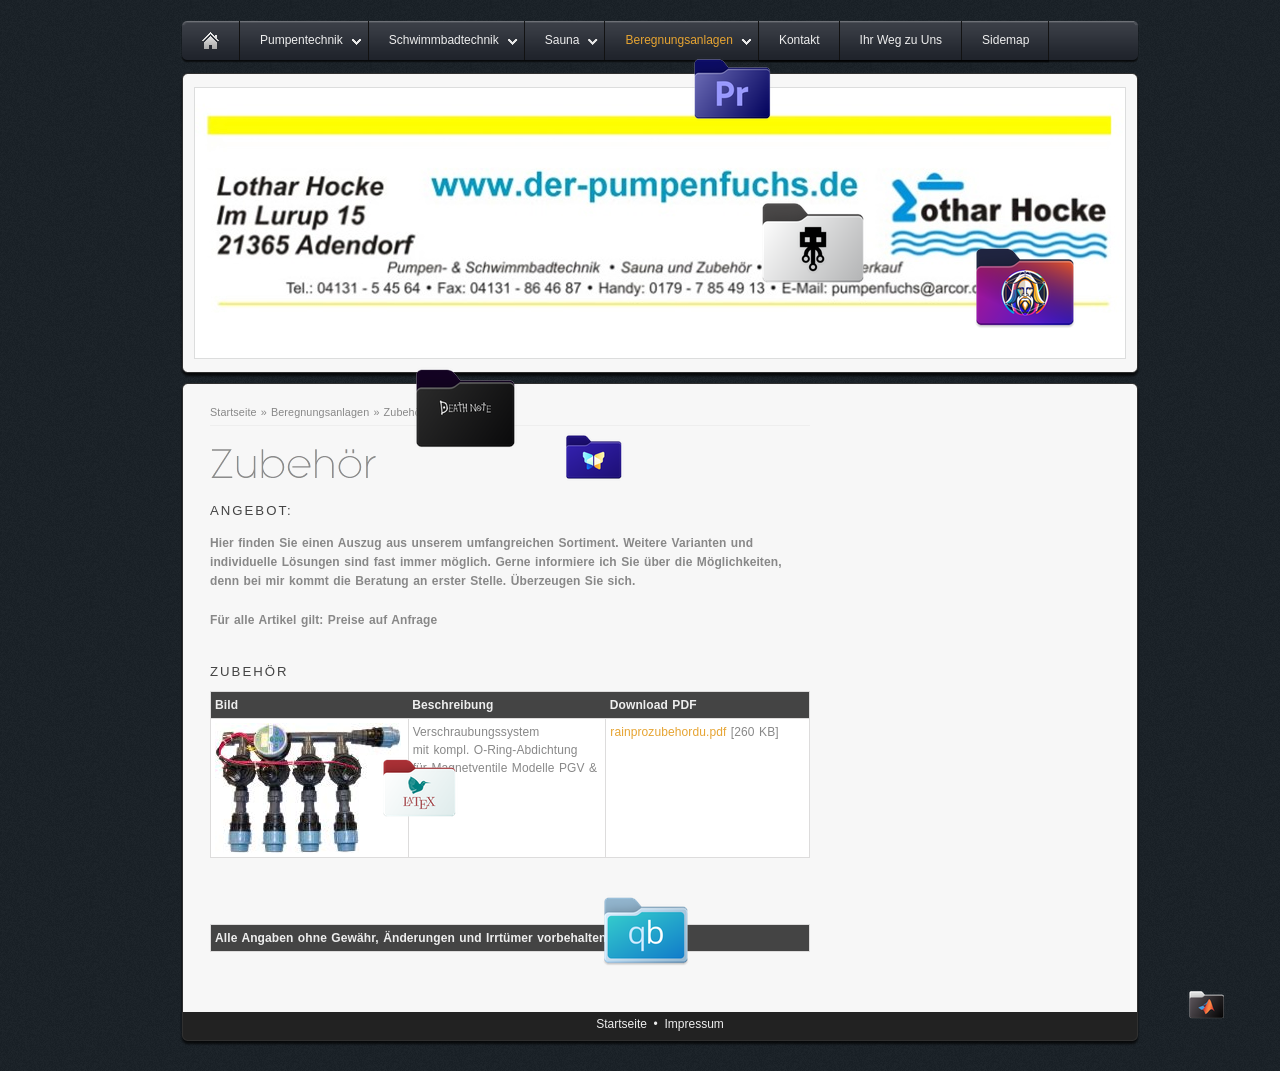 This screenshot has height=1071, width=1280. I want to click on open qbittorrent downloads folder, so click(645, 932).